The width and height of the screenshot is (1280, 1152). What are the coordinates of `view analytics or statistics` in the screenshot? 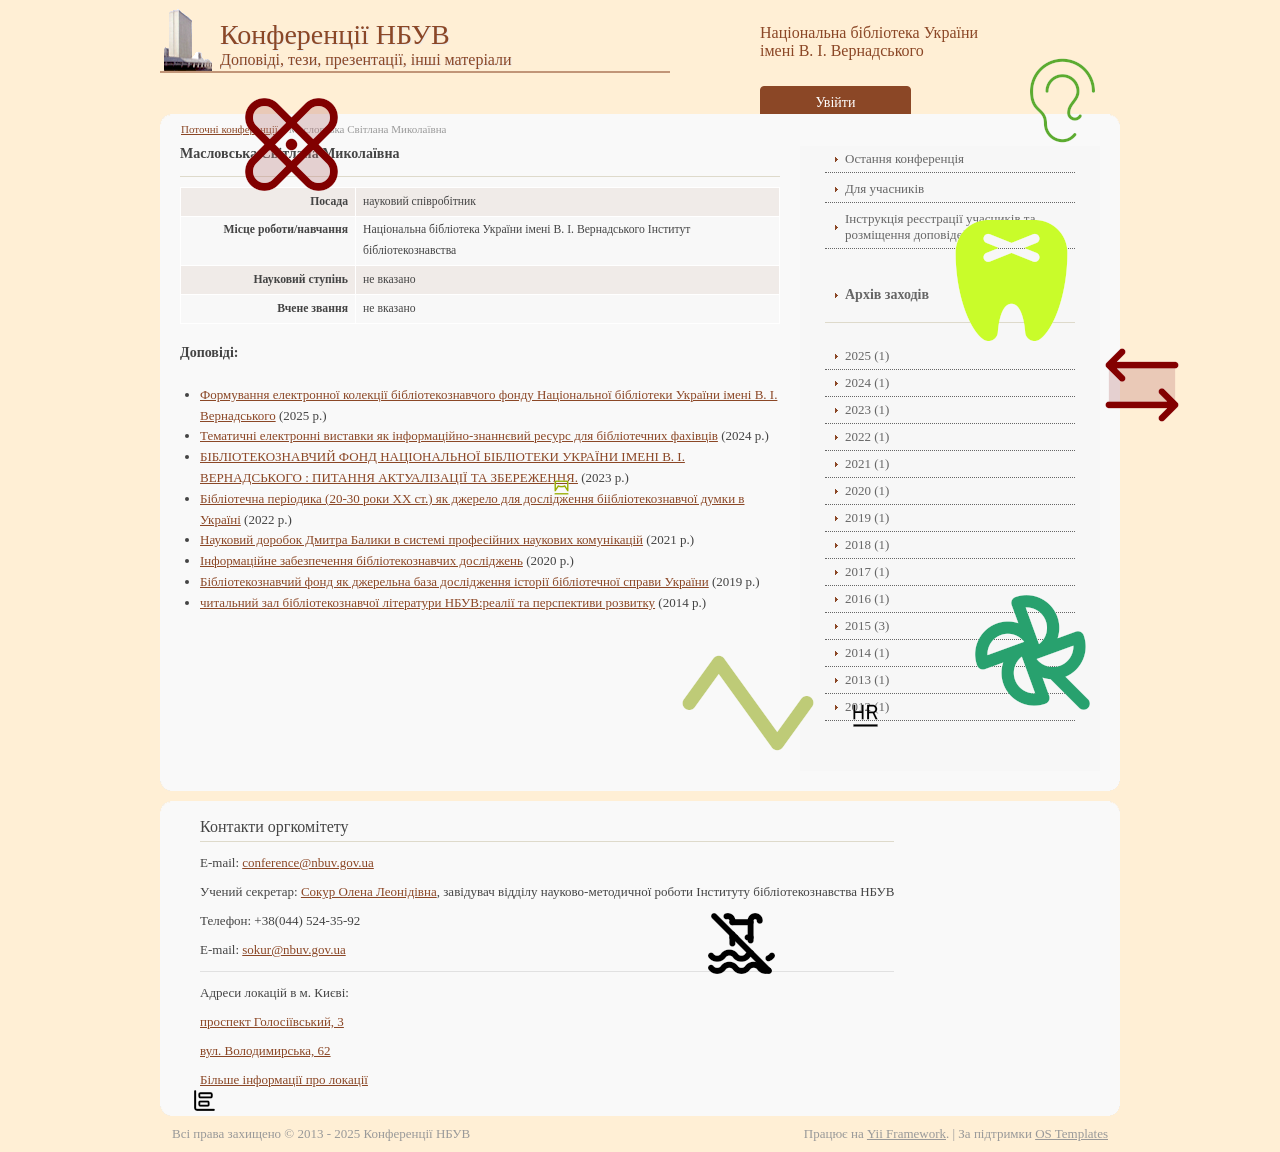 It's located at (204, 1100).